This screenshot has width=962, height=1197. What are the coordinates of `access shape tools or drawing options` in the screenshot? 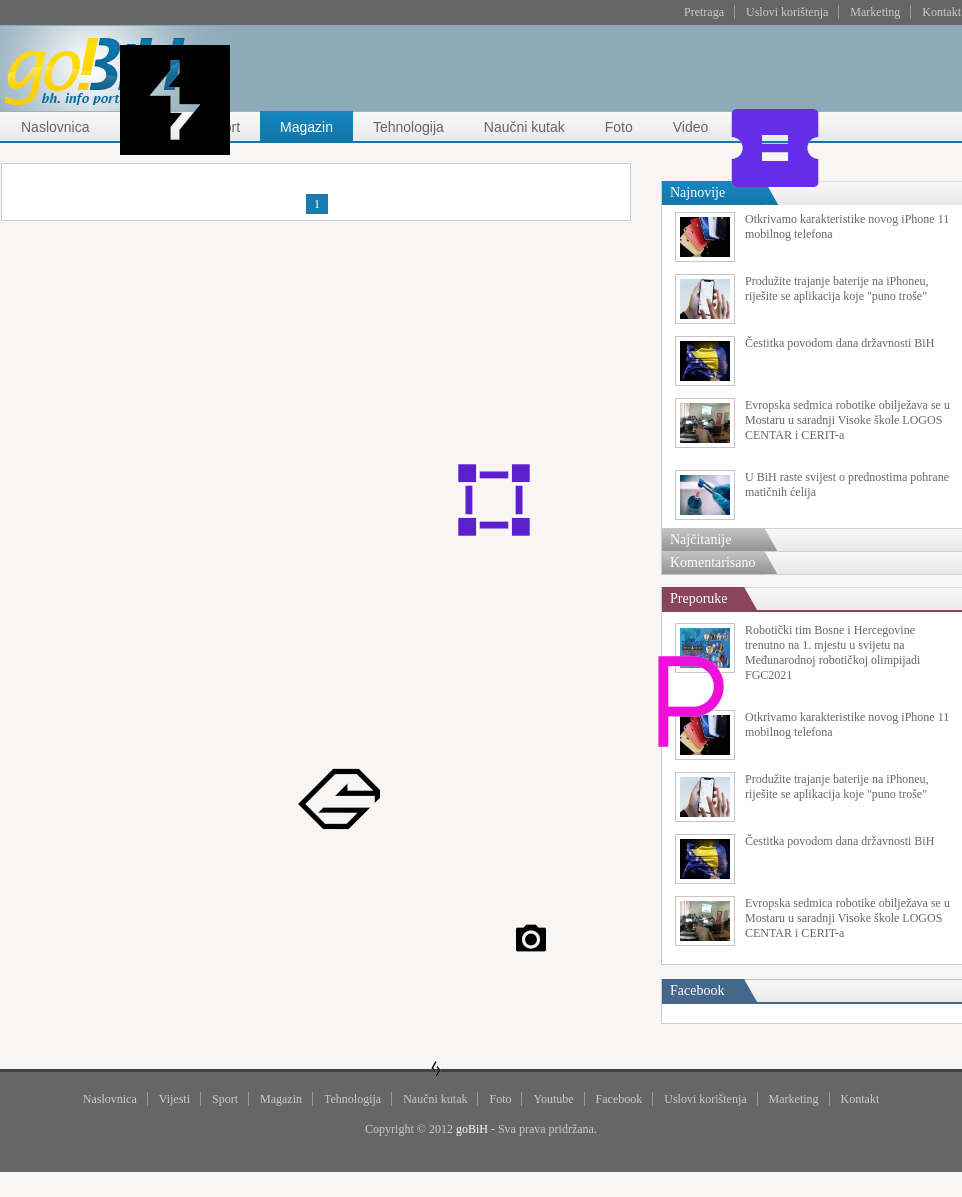 It's located at (494, 500).